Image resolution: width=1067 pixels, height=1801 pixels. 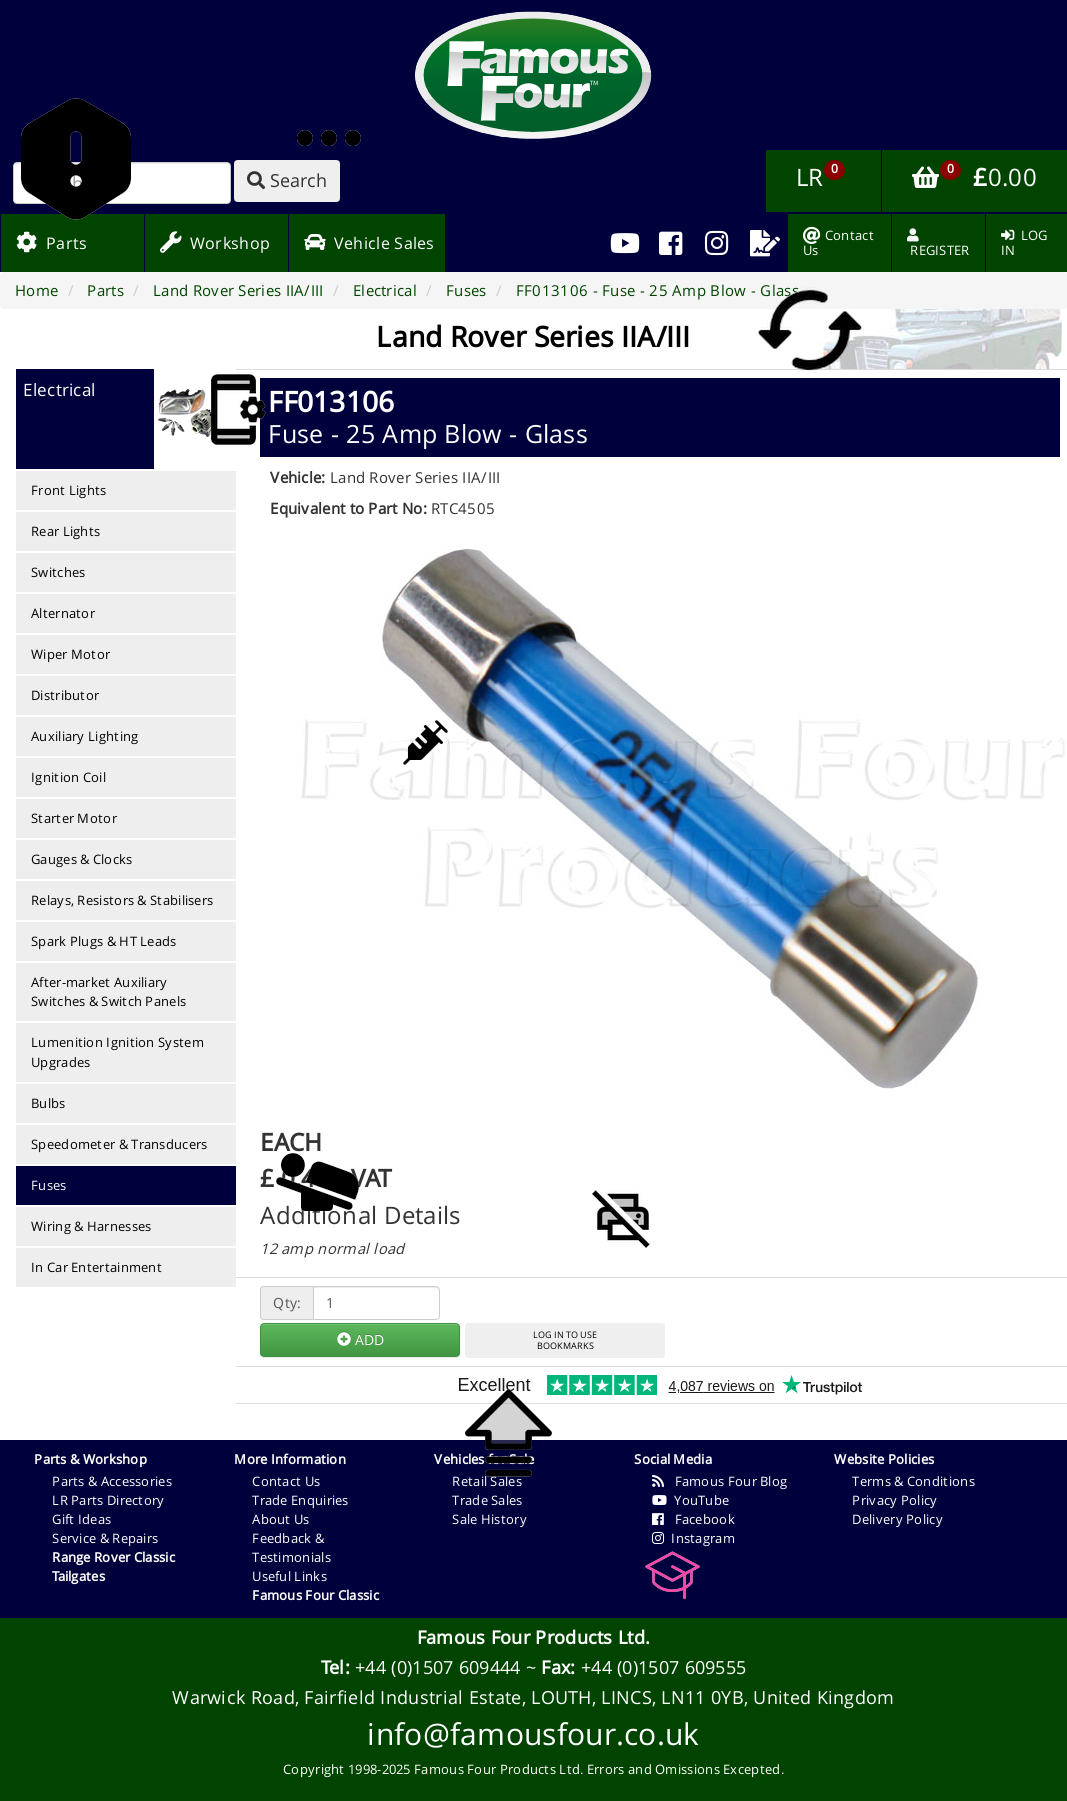 I want to click on indicates a lie-flat or angled seat option on a flight, so click(x=317, y=1183).